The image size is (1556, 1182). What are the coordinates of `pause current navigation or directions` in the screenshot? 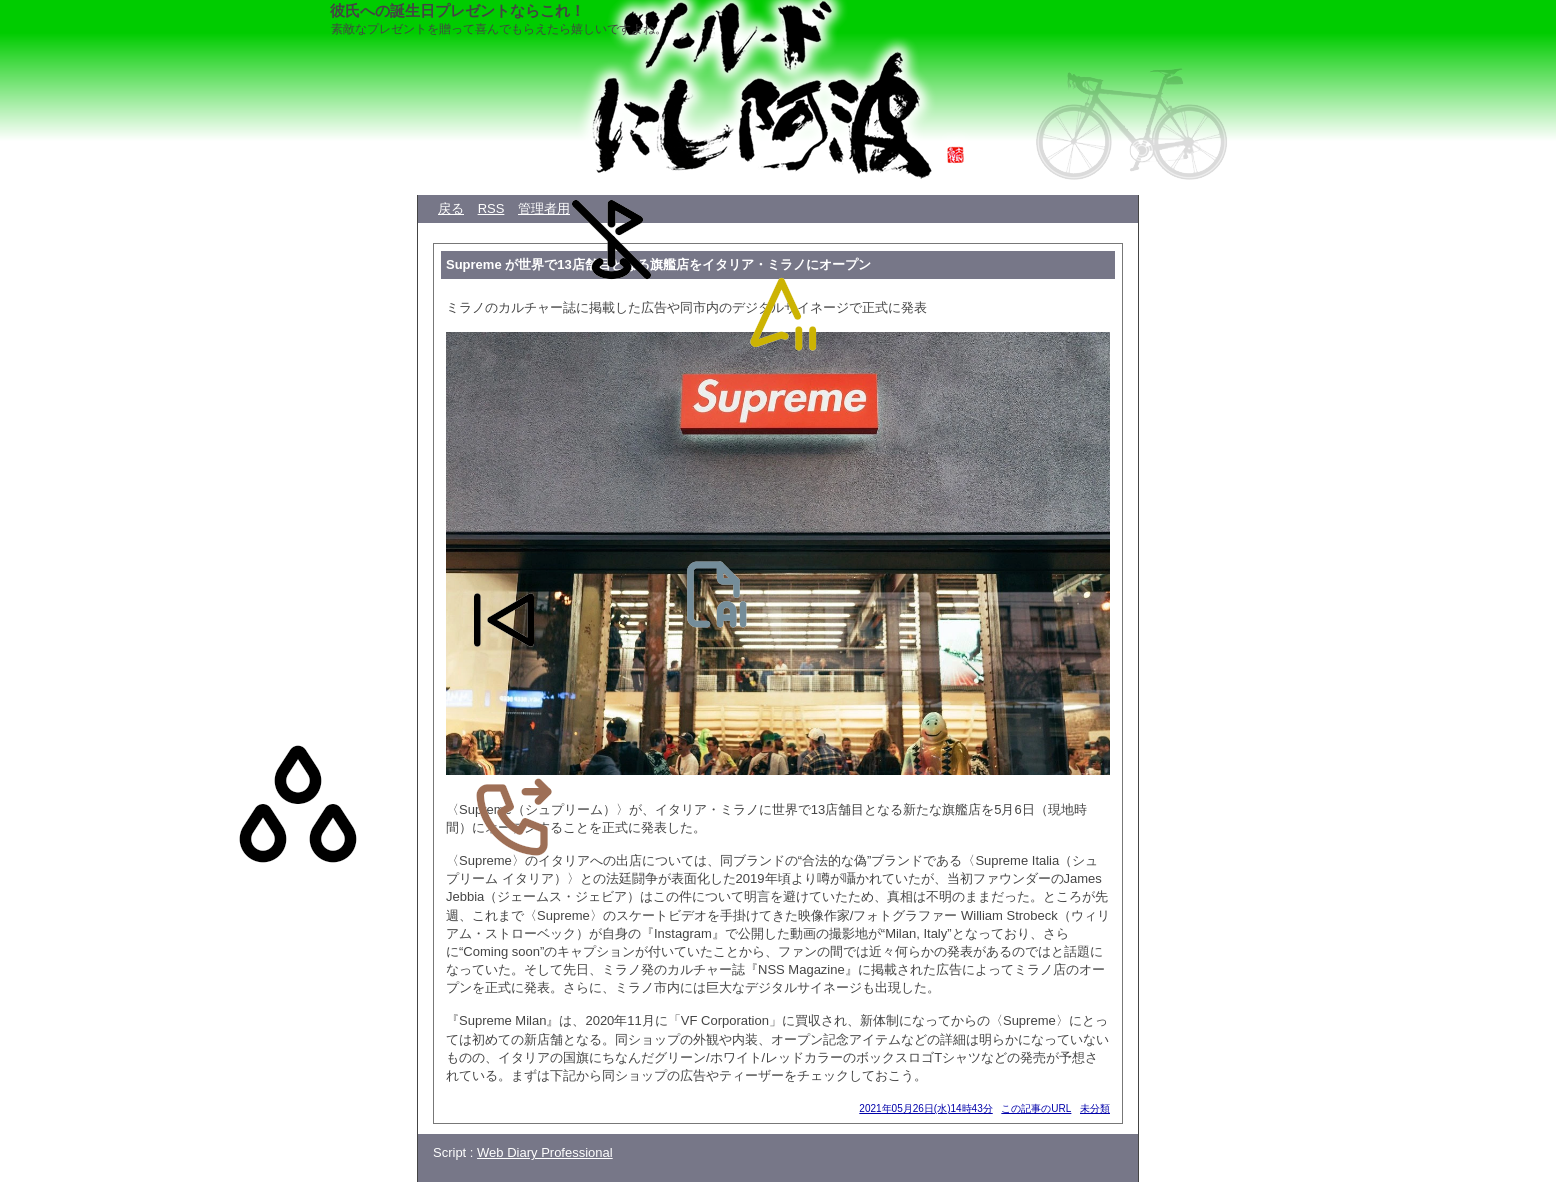 It's located at (781, 312).